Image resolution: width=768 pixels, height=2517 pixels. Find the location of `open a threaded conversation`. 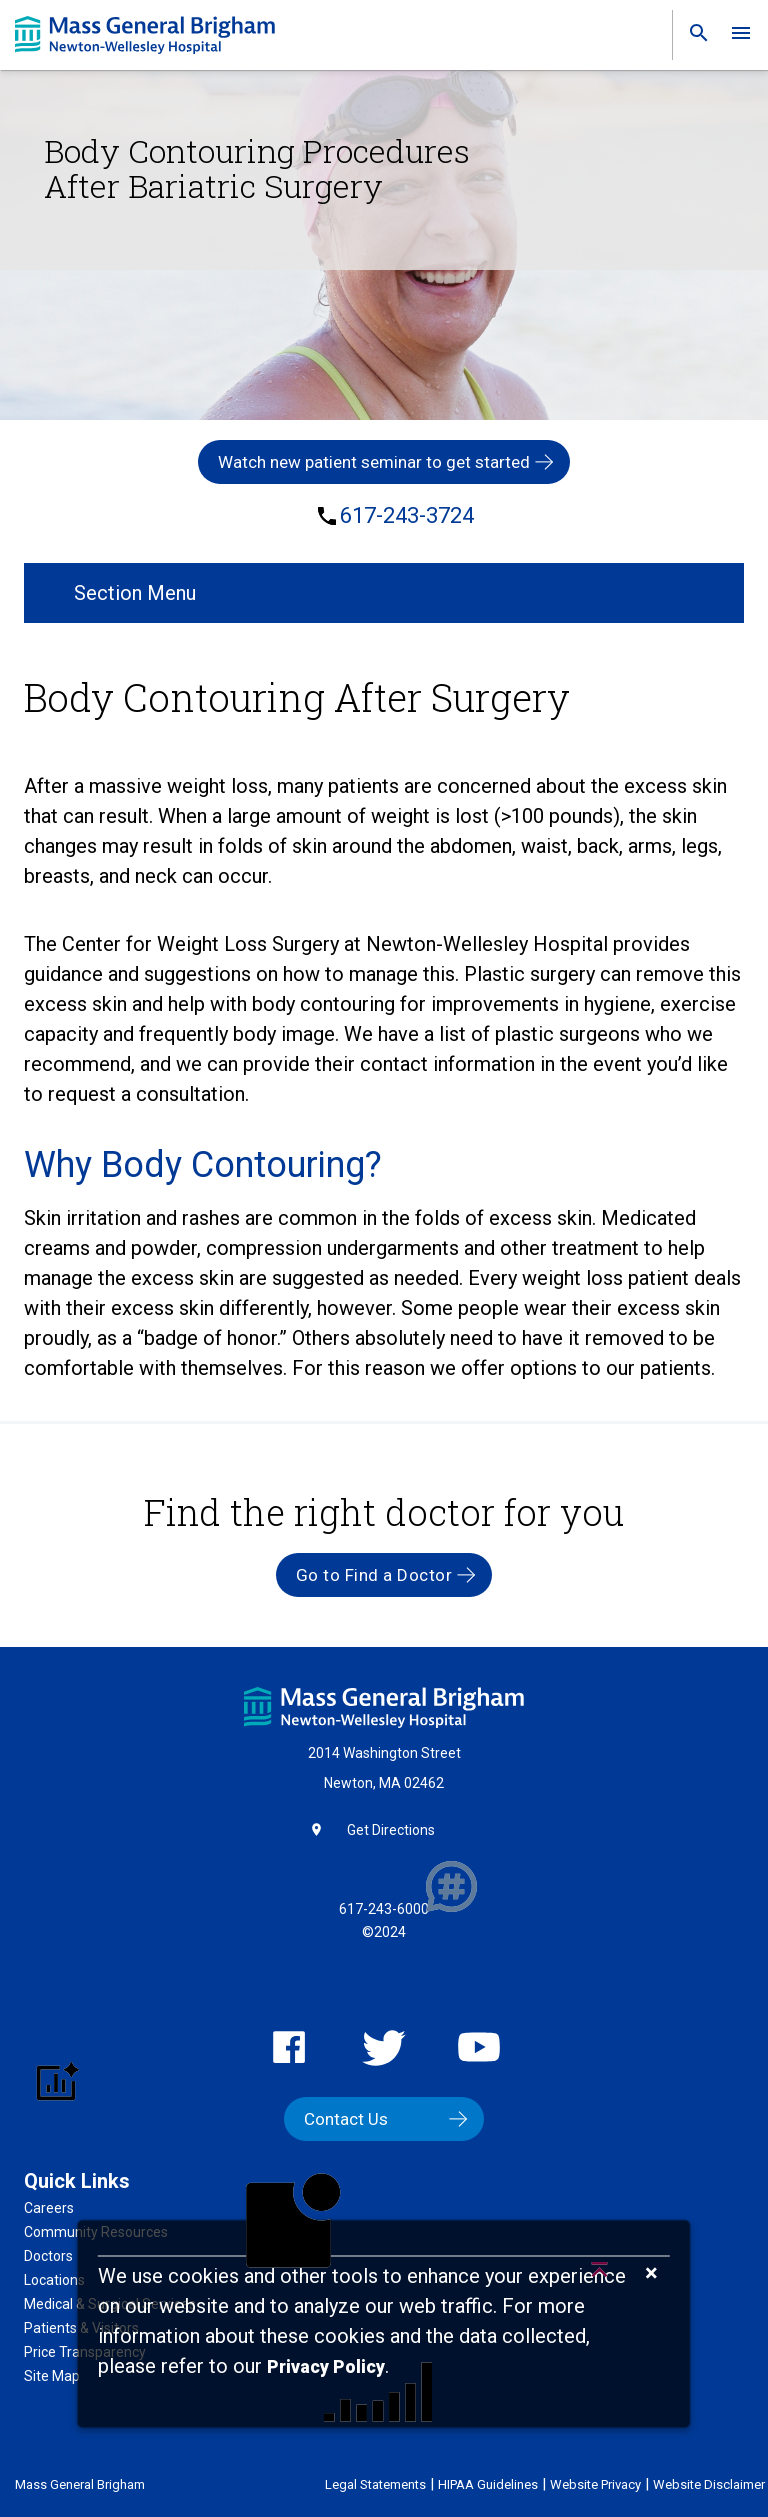

open a threaded conversation is located at coordinates (451, 1886).